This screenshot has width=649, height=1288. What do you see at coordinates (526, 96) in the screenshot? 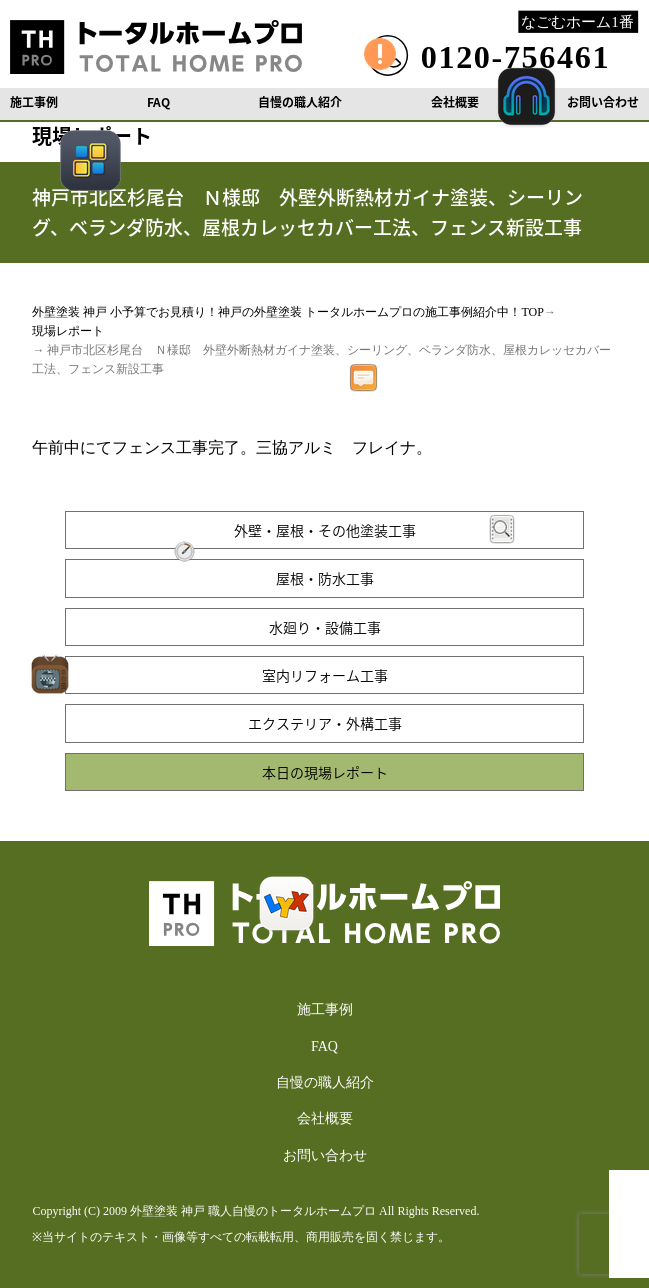
I see `open spotube music streaming app` at bounding box center [526, 96].